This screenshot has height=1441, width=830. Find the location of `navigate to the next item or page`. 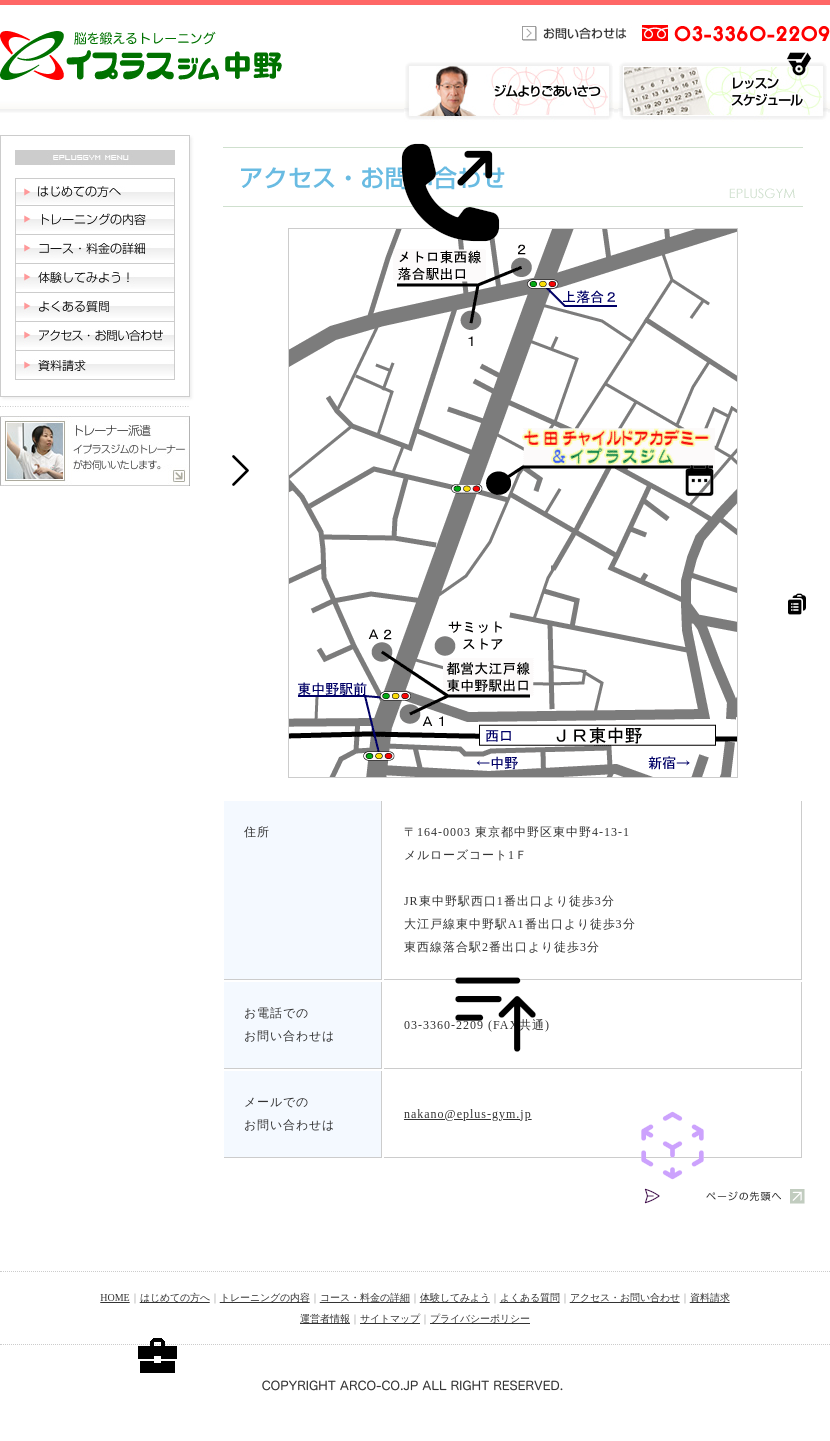

navigate to the next item or page is located at coordinates (240, 470).